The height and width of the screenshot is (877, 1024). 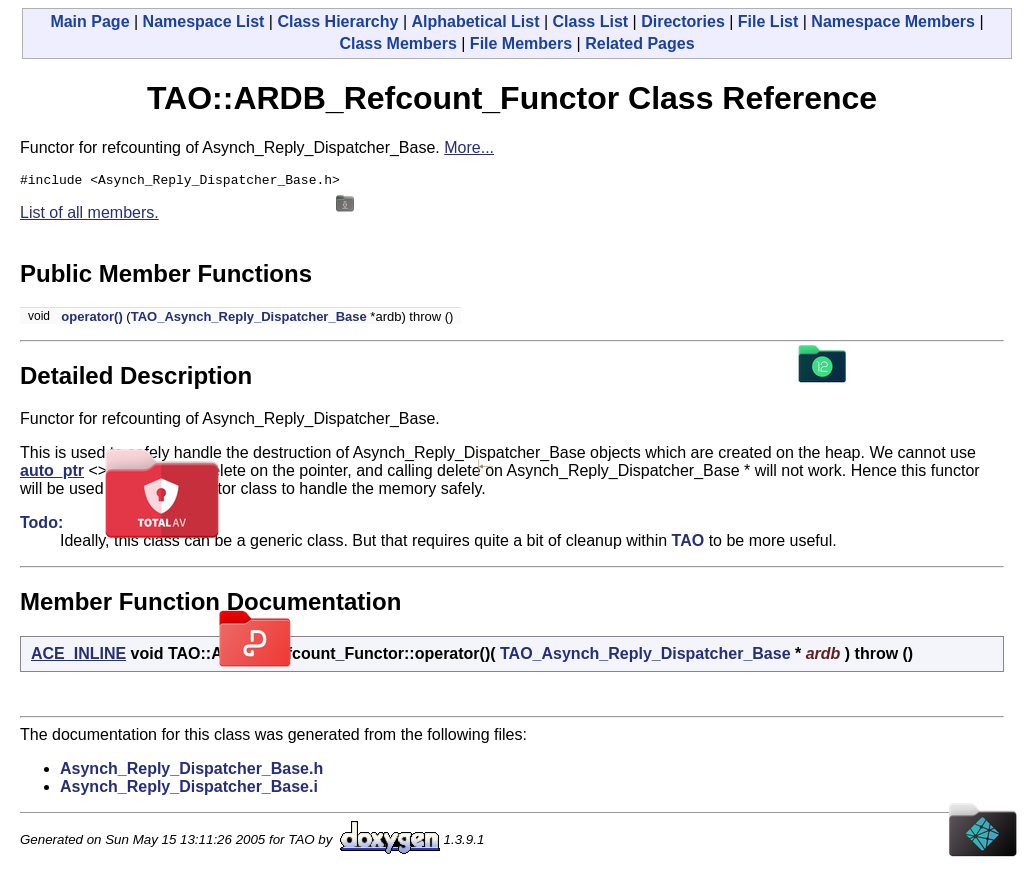 I want to click on folder containing Netlify project files, so click(x=982, y=831).